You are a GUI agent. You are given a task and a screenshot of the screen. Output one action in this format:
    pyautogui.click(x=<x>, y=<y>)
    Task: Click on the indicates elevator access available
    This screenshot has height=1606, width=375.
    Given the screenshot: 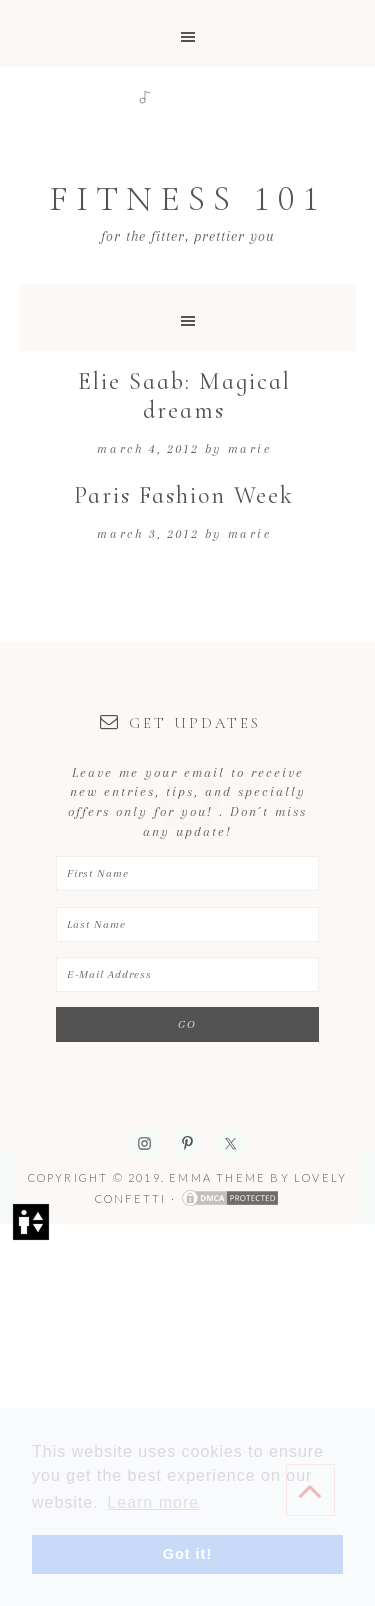 What is the action you would take?
    pyautogui.click(x=31, y=1222)
    